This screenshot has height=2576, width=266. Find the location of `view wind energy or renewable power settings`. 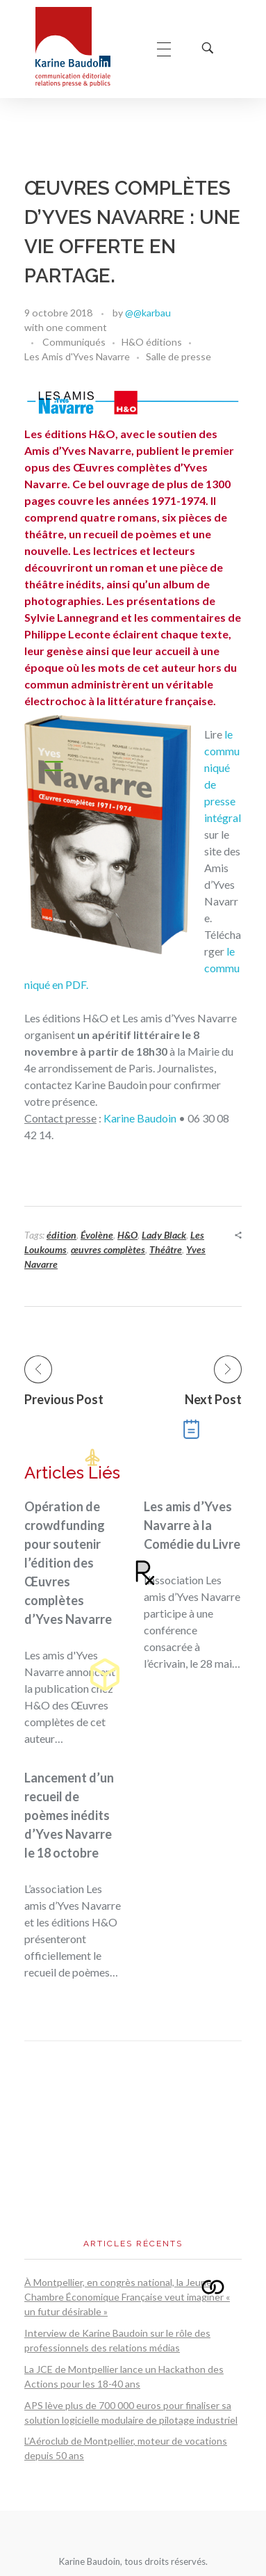

view wind energy or renewable power settings is located at coordinates (92, 1458).